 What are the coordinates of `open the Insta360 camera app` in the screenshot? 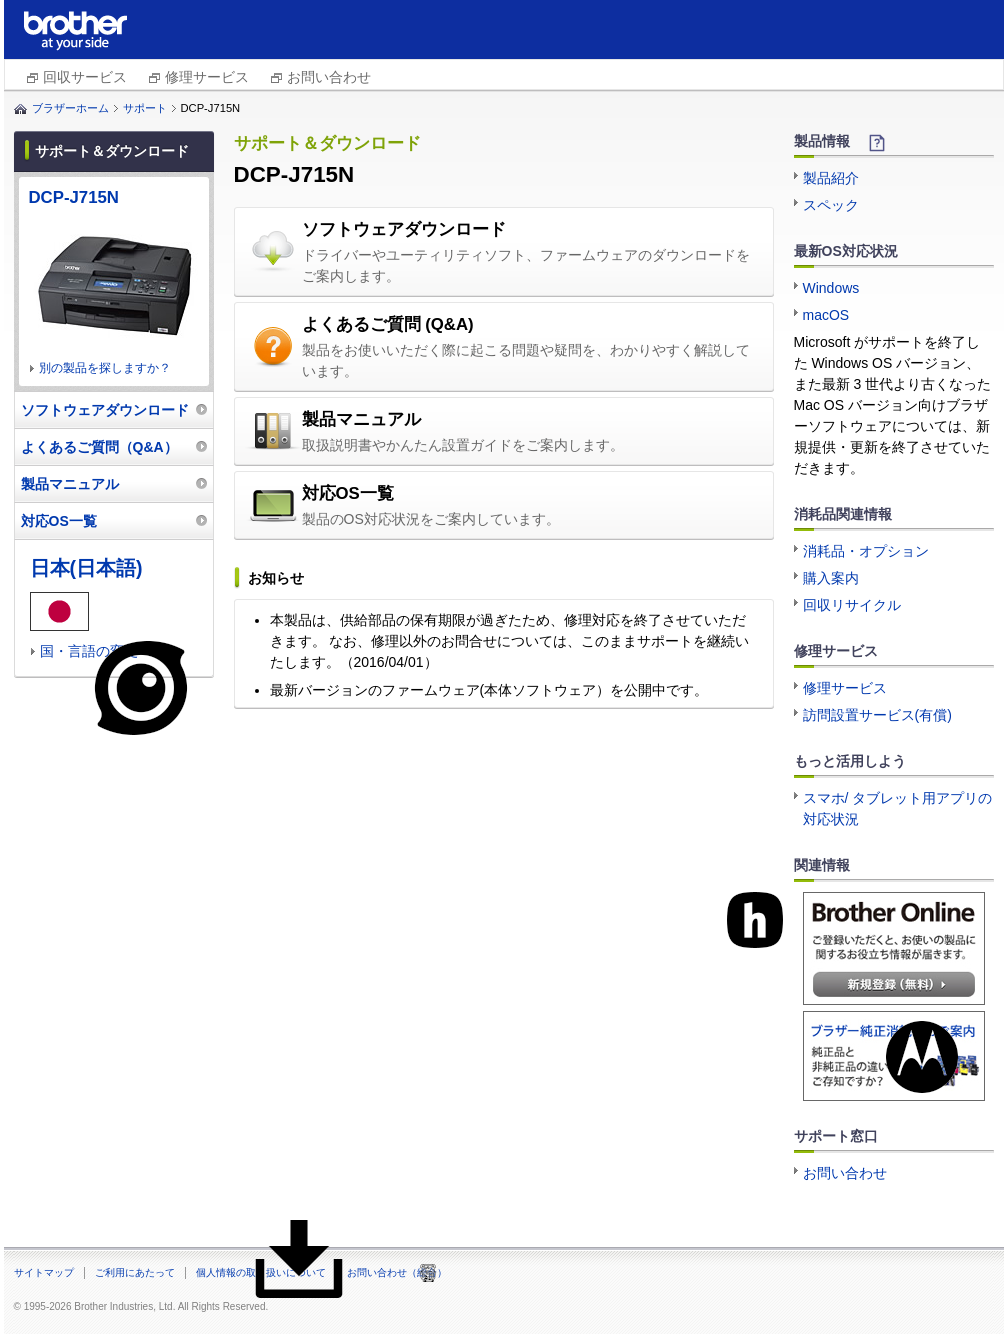 It's located at (141, 688).